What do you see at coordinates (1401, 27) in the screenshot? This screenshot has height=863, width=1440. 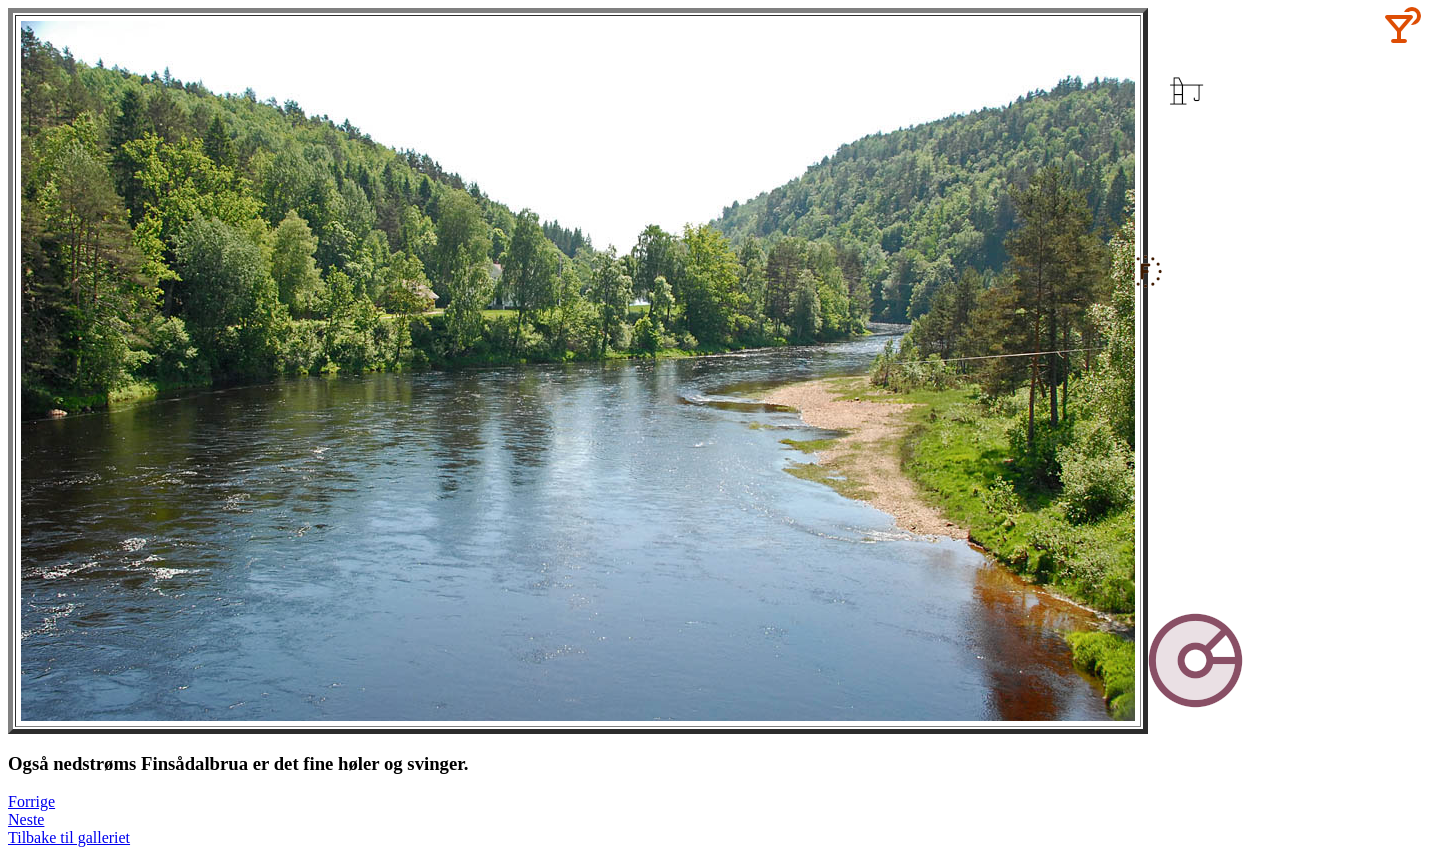 I see `browse cocktail recipes or drink menu` at bounding box center [1401, 27].